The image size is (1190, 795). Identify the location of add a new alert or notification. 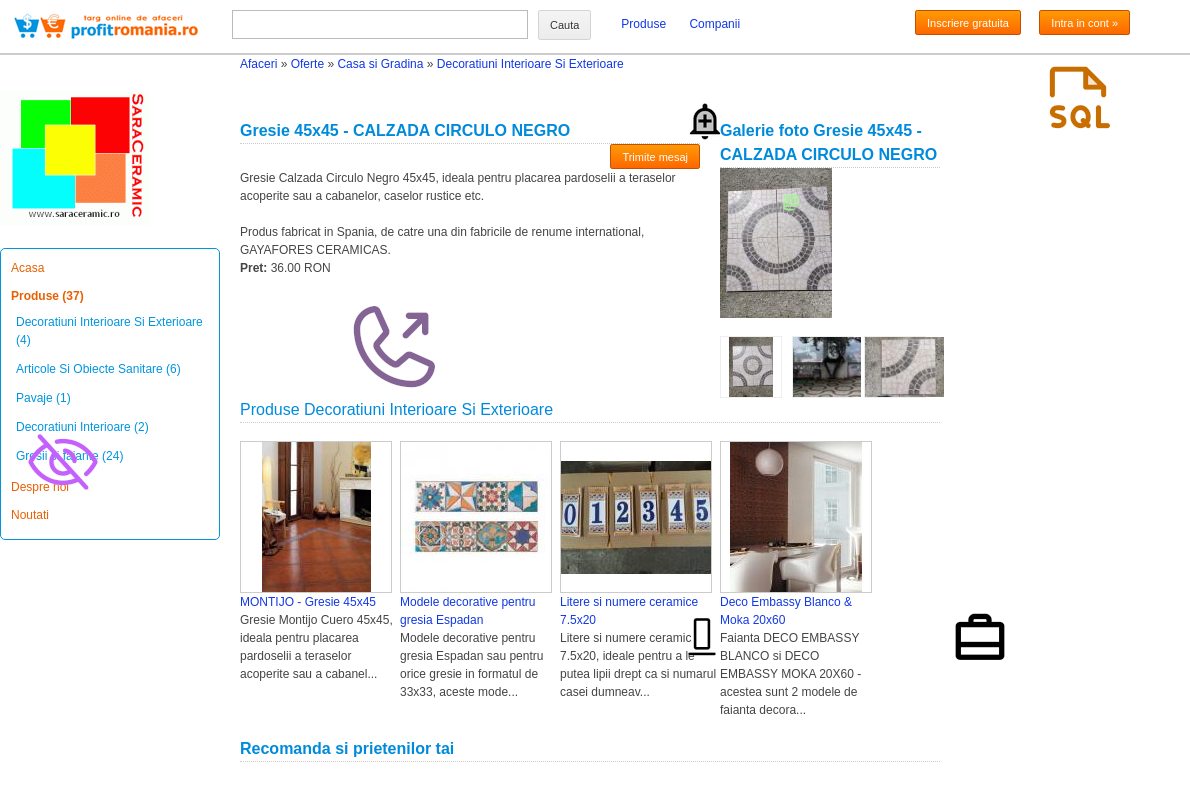
(705, 121).